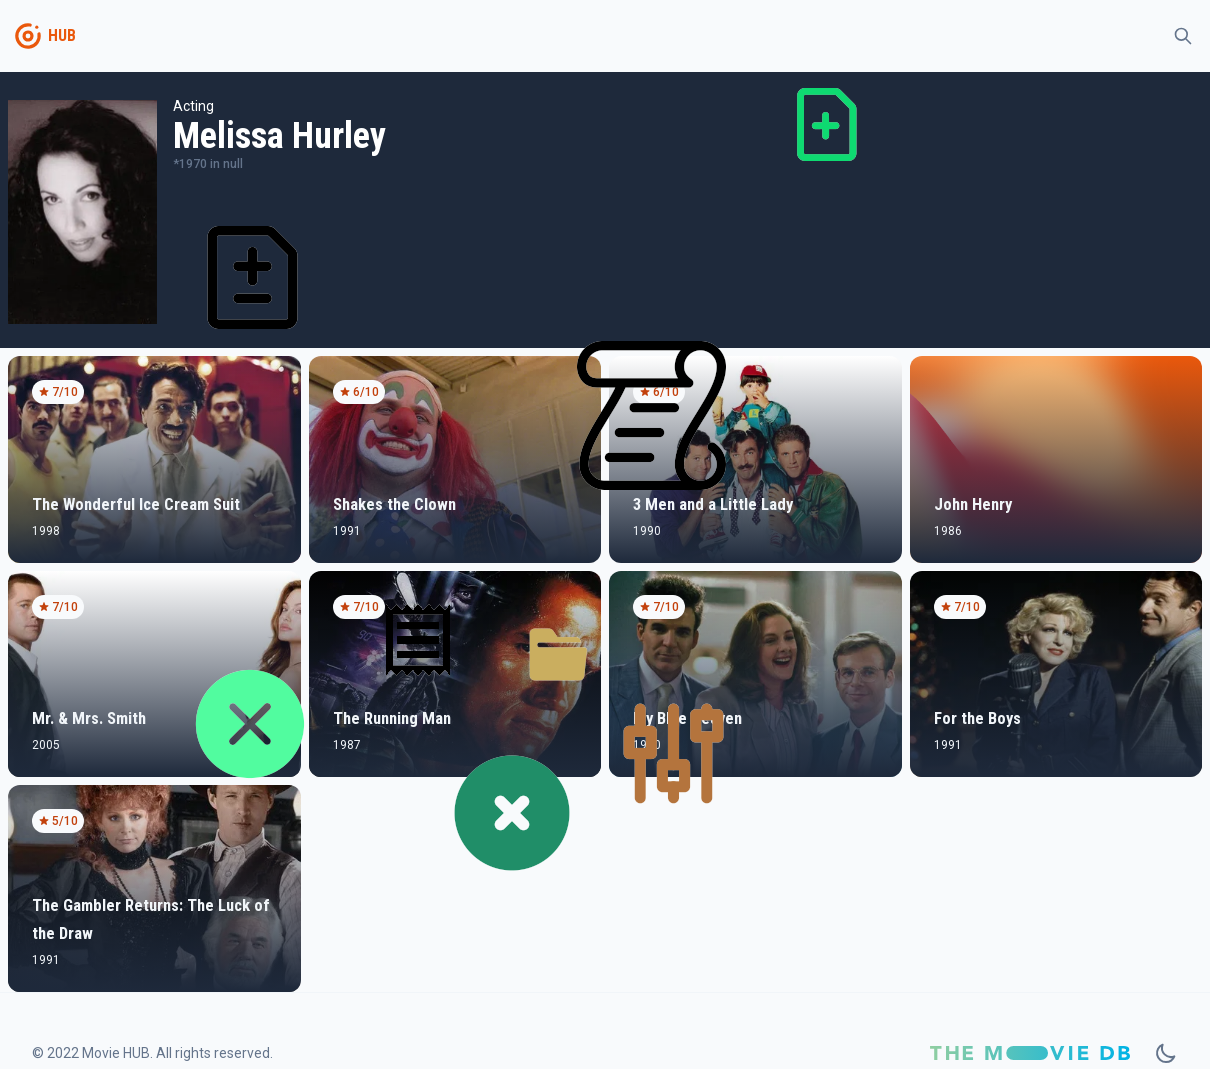 This screenshot has height=1069, width=1210. Describe the element at coordinates (824, 124) in the screenshot. I see `add a new file` at that location.